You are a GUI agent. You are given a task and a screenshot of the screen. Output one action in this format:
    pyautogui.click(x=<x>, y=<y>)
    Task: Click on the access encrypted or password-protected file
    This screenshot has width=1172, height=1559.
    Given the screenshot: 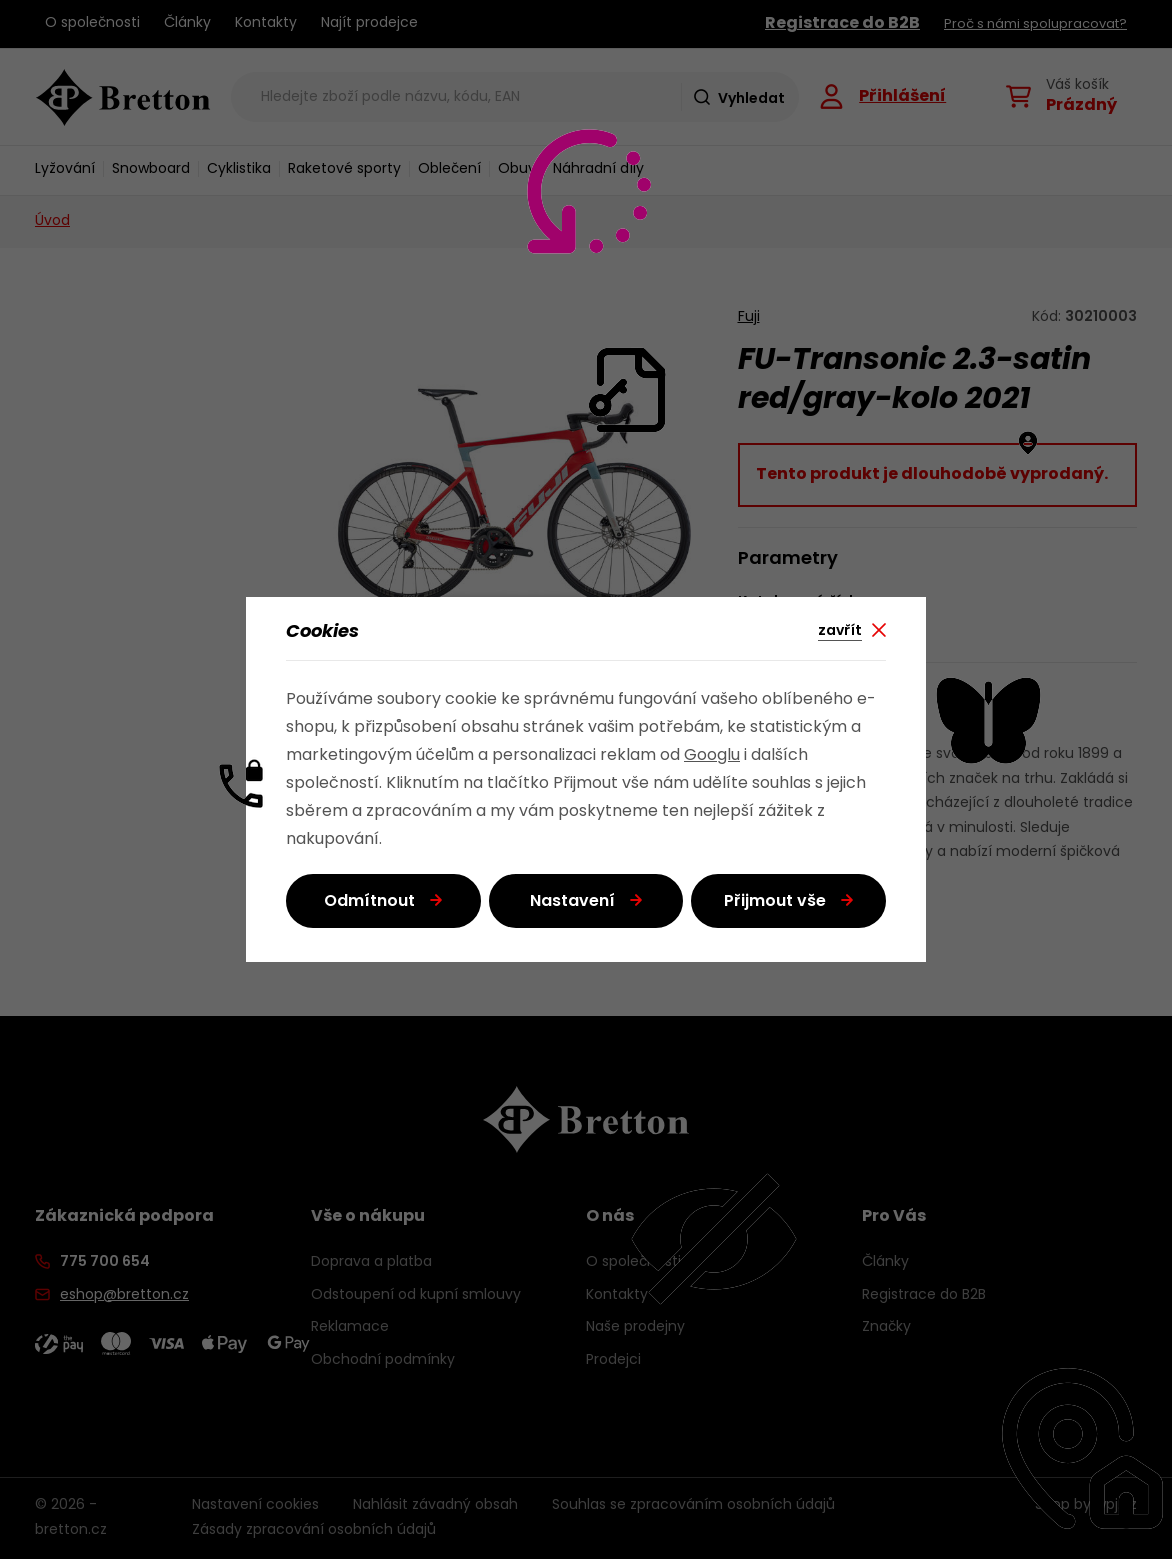 What is the action you would take?
    pyautogui.click(x=631, y=390)
    